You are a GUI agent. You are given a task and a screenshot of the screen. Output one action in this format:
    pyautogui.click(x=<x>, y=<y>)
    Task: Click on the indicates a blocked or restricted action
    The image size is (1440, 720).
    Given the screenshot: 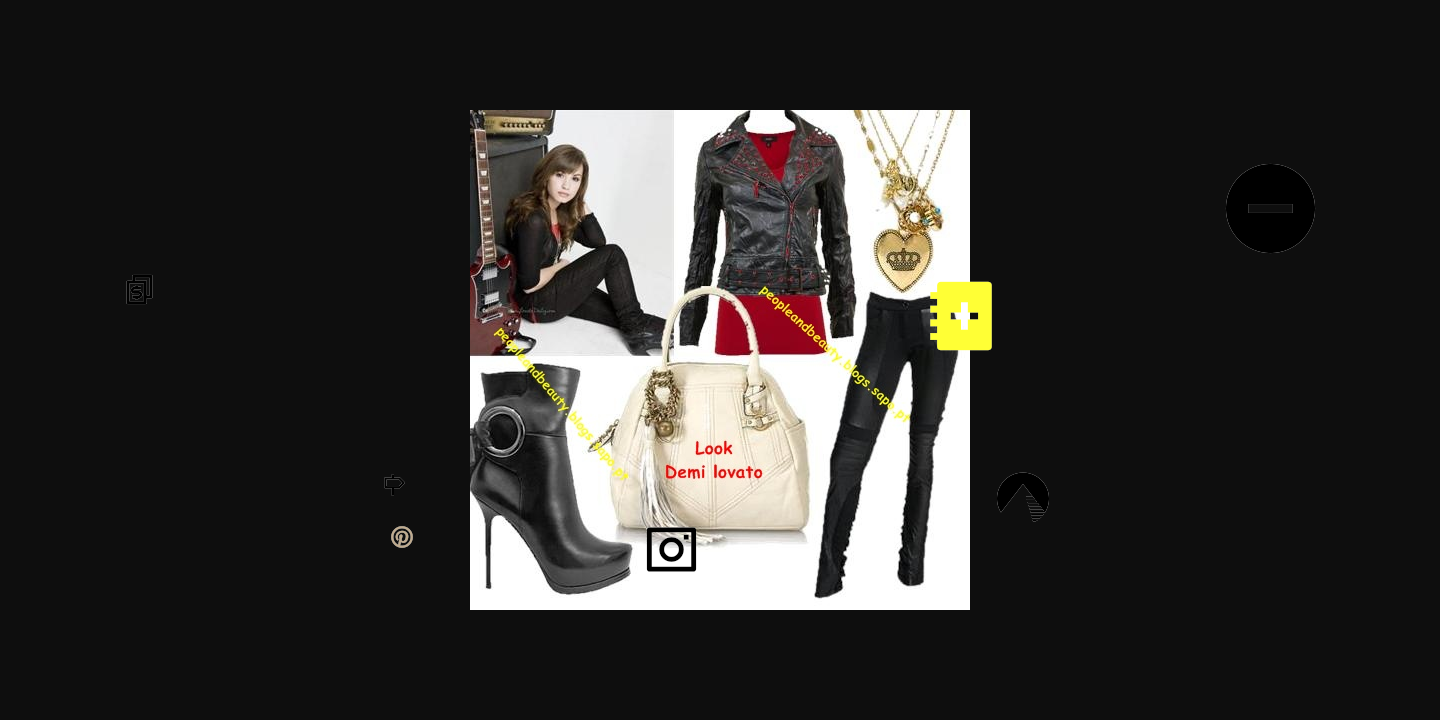 What is the action you would take?
    pyautogui.click(x=1270, y=208)
    